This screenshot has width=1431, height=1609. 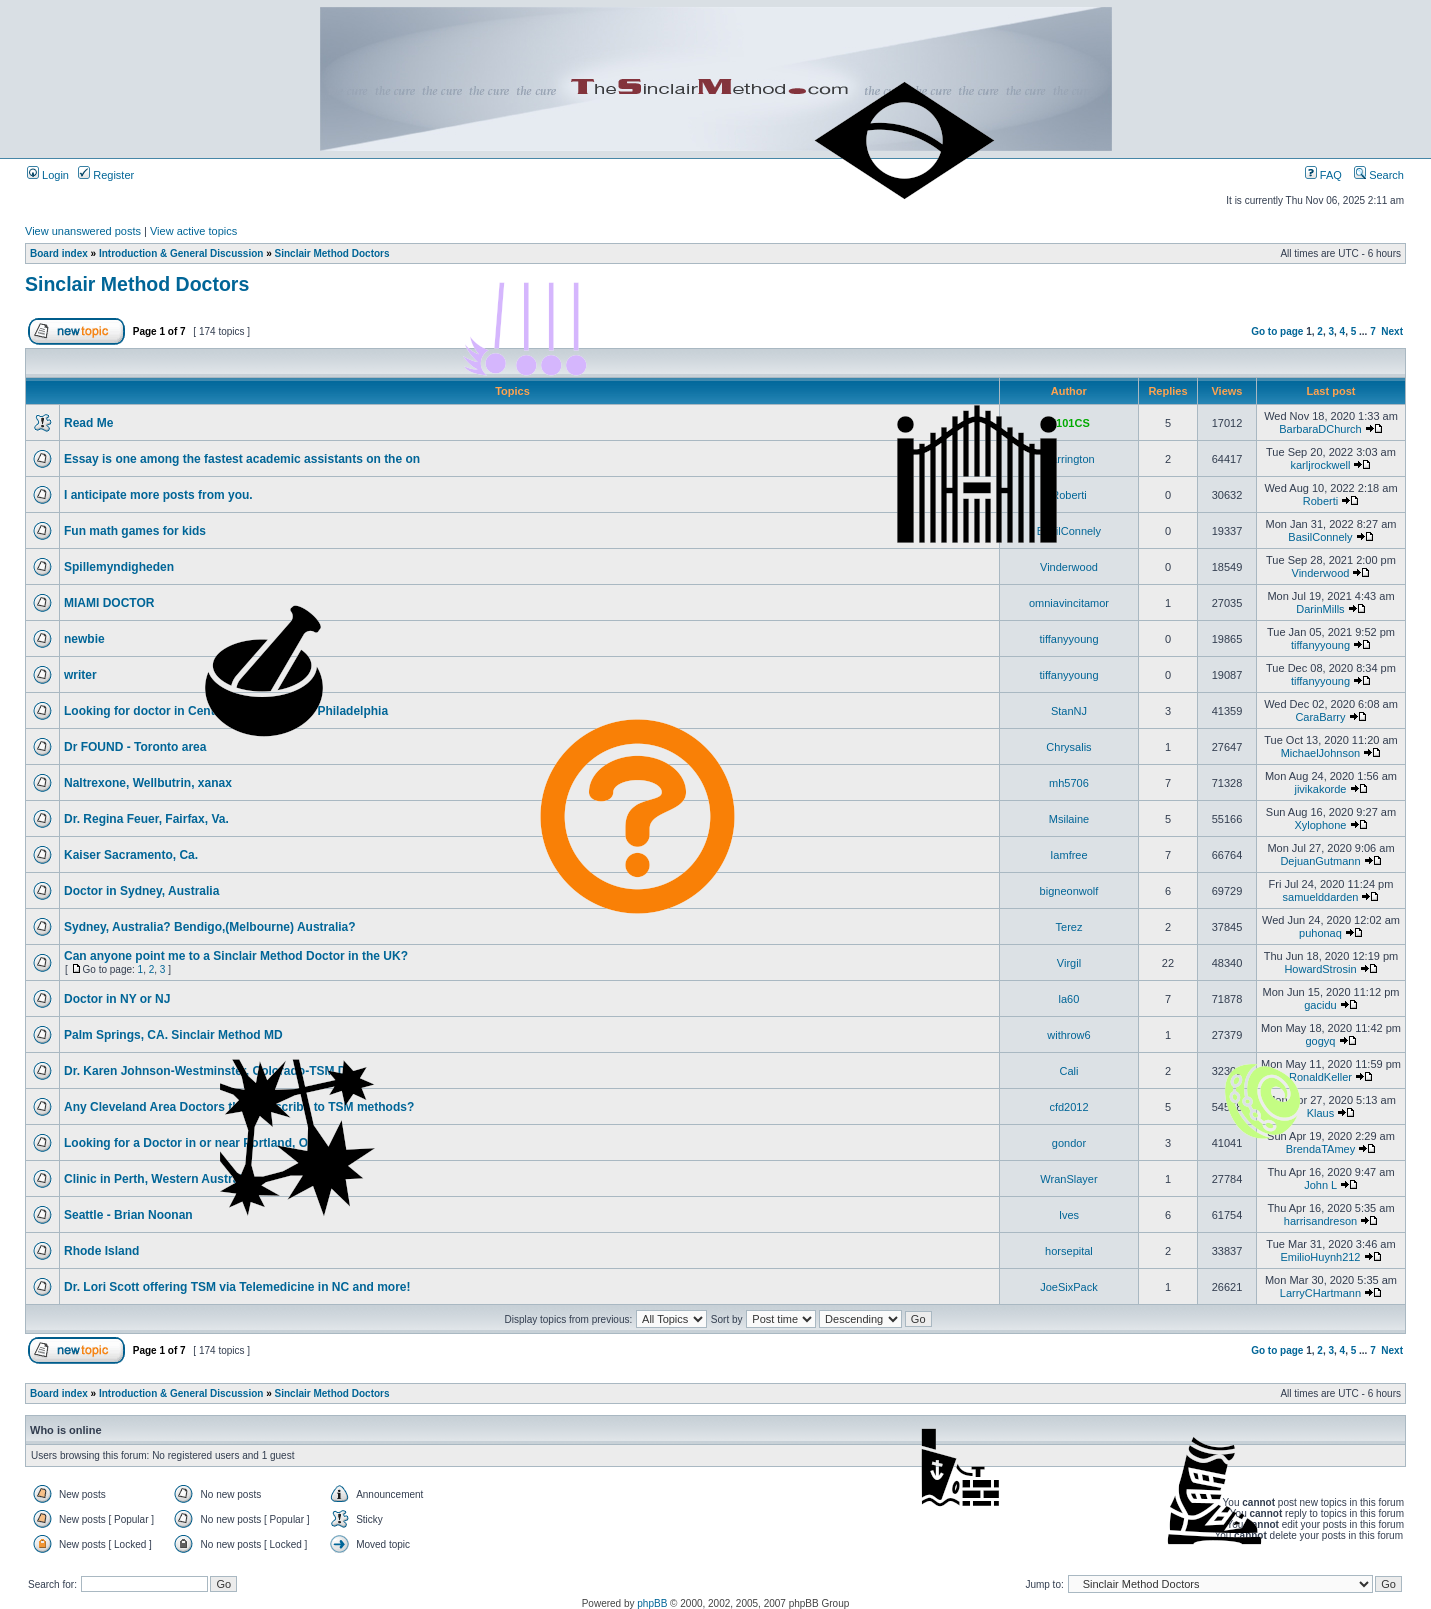 I want to click on decorative shell item in a crafting game, so click(x=1262, y=1101).